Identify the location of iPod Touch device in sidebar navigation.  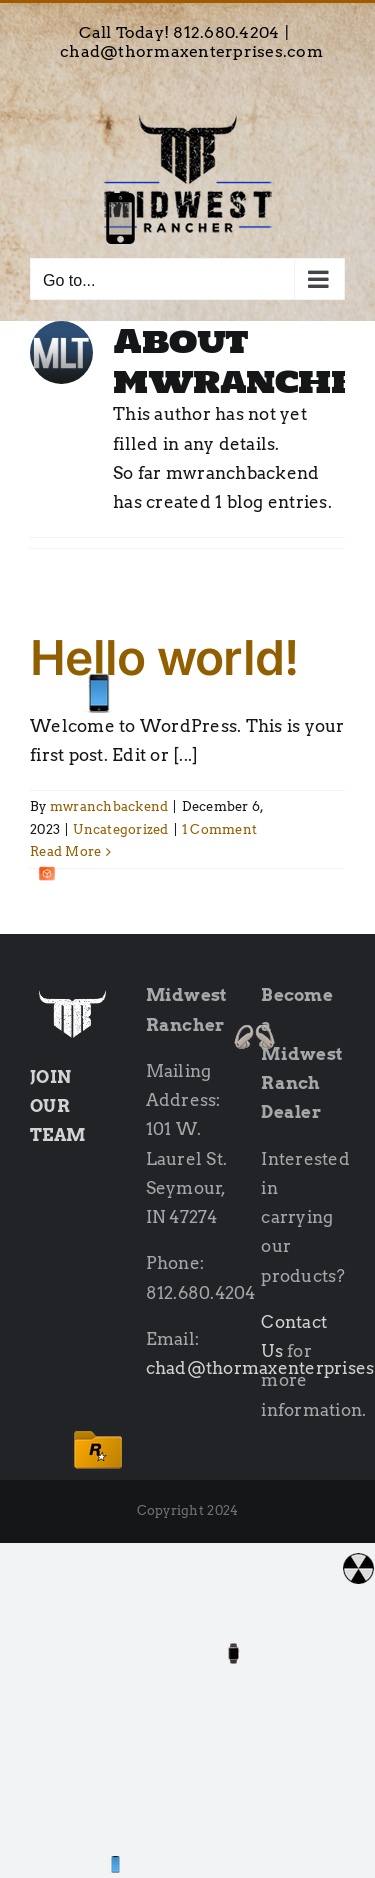
(120, 218).